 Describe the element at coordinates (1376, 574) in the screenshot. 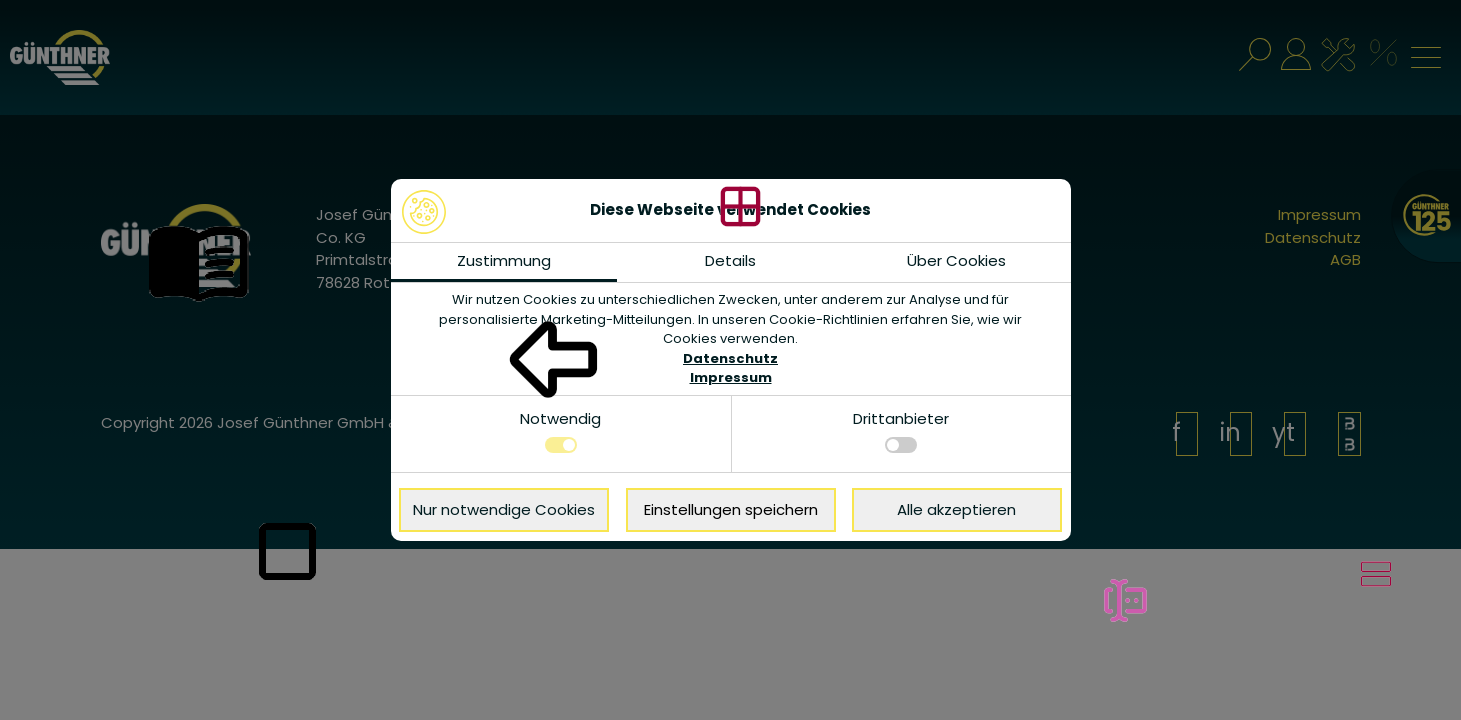

I see `switch to row layout view` at that location.